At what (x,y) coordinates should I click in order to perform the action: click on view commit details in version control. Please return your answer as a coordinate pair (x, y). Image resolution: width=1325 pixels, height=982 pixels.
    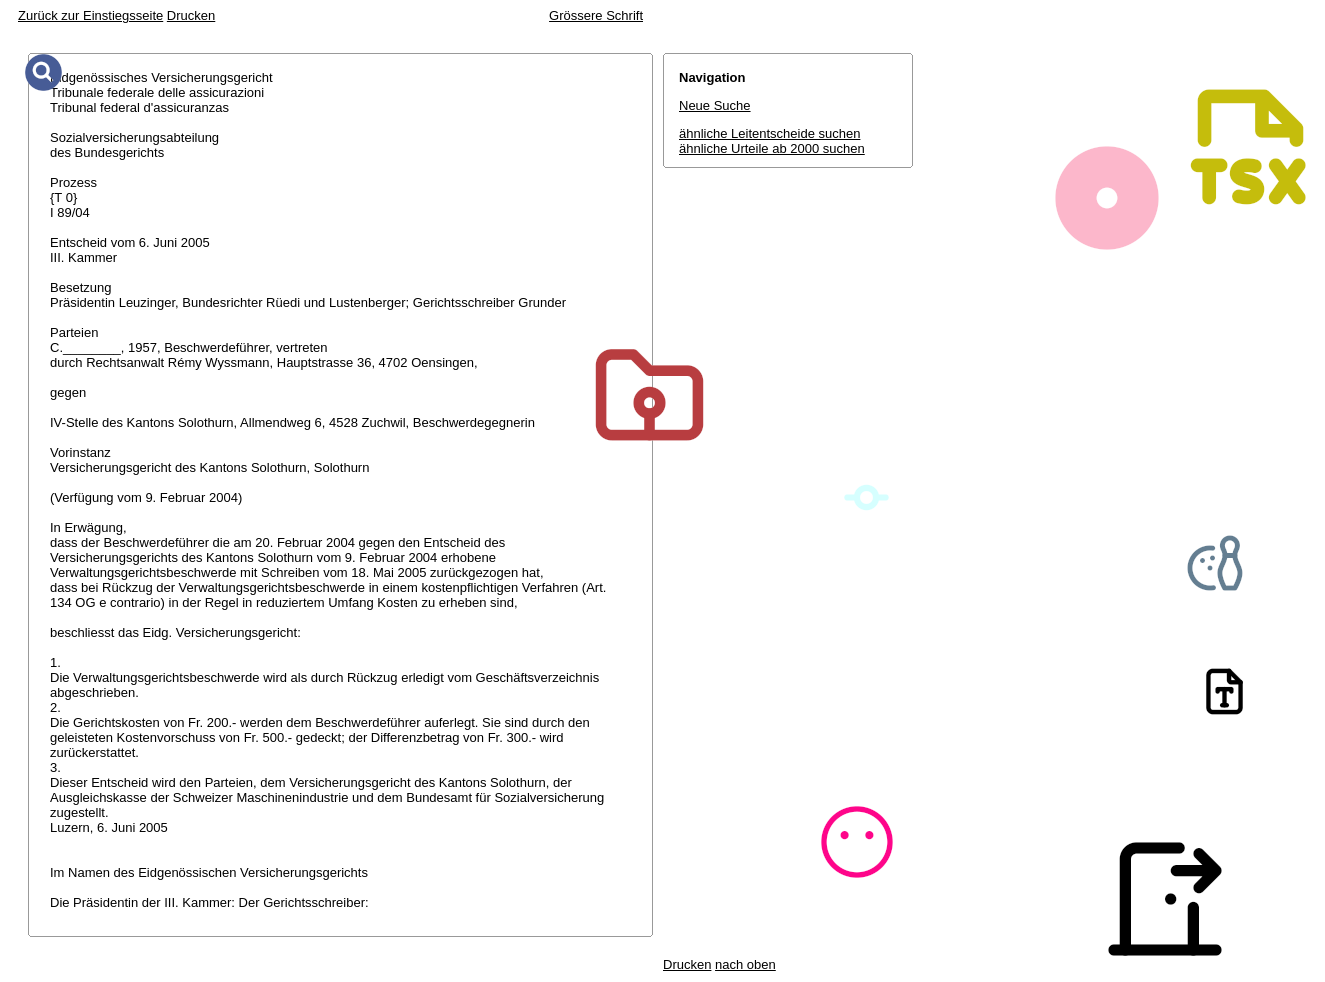
    Looking at the image, I should click on (866, 497).